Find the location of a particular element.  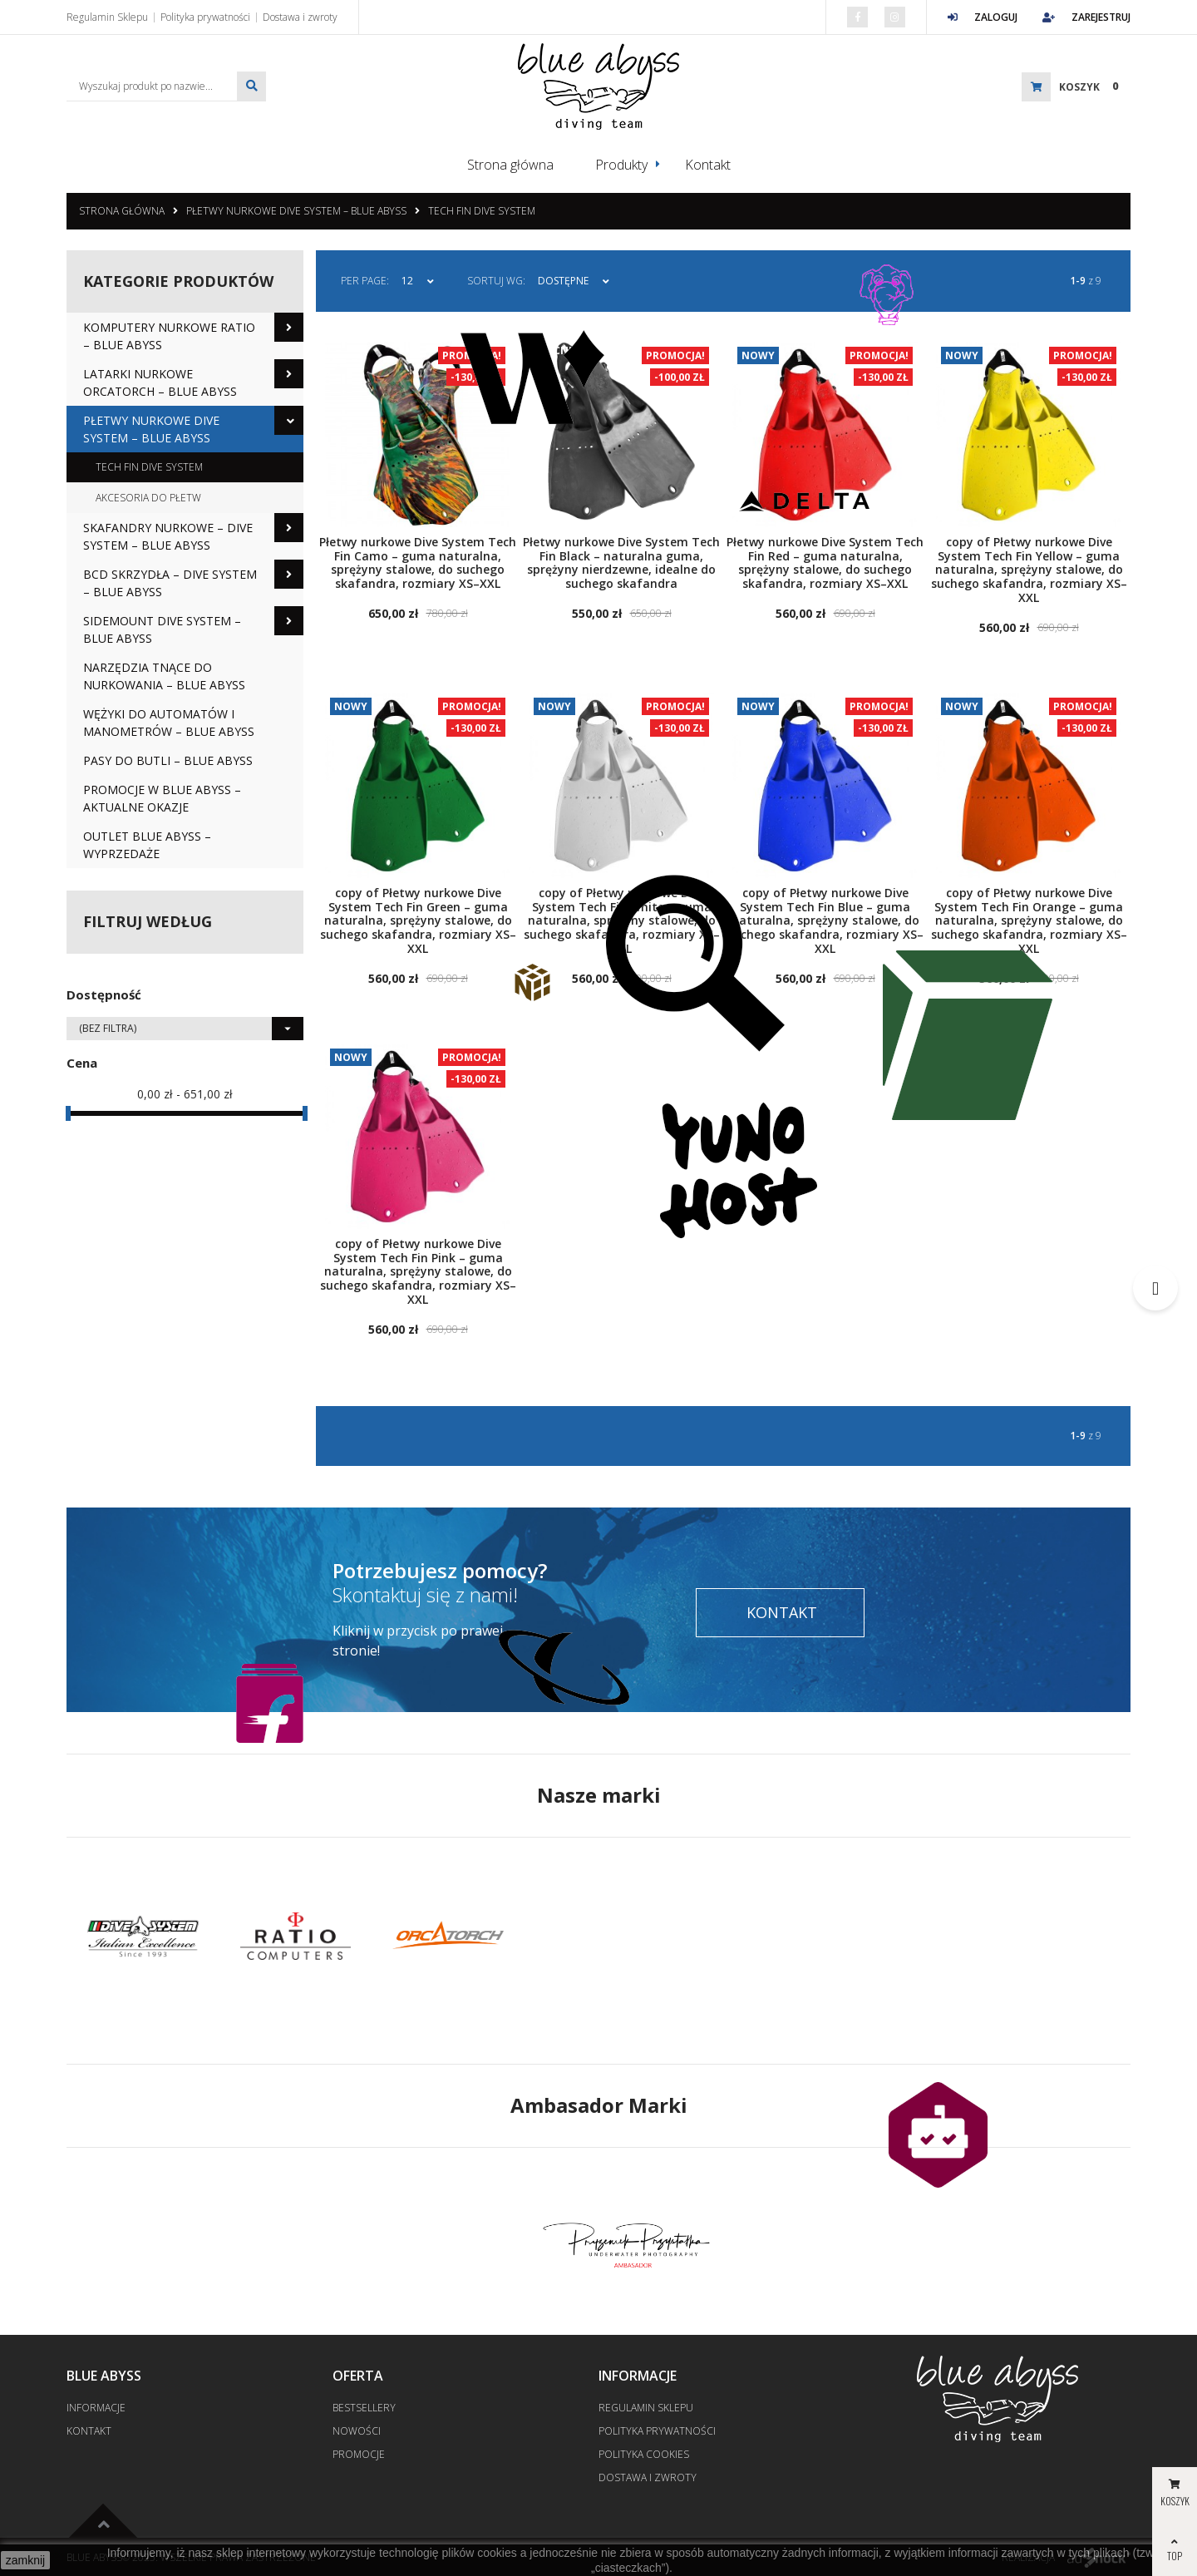

open the Delta Air Lines app is located at coordinates (804, 501).